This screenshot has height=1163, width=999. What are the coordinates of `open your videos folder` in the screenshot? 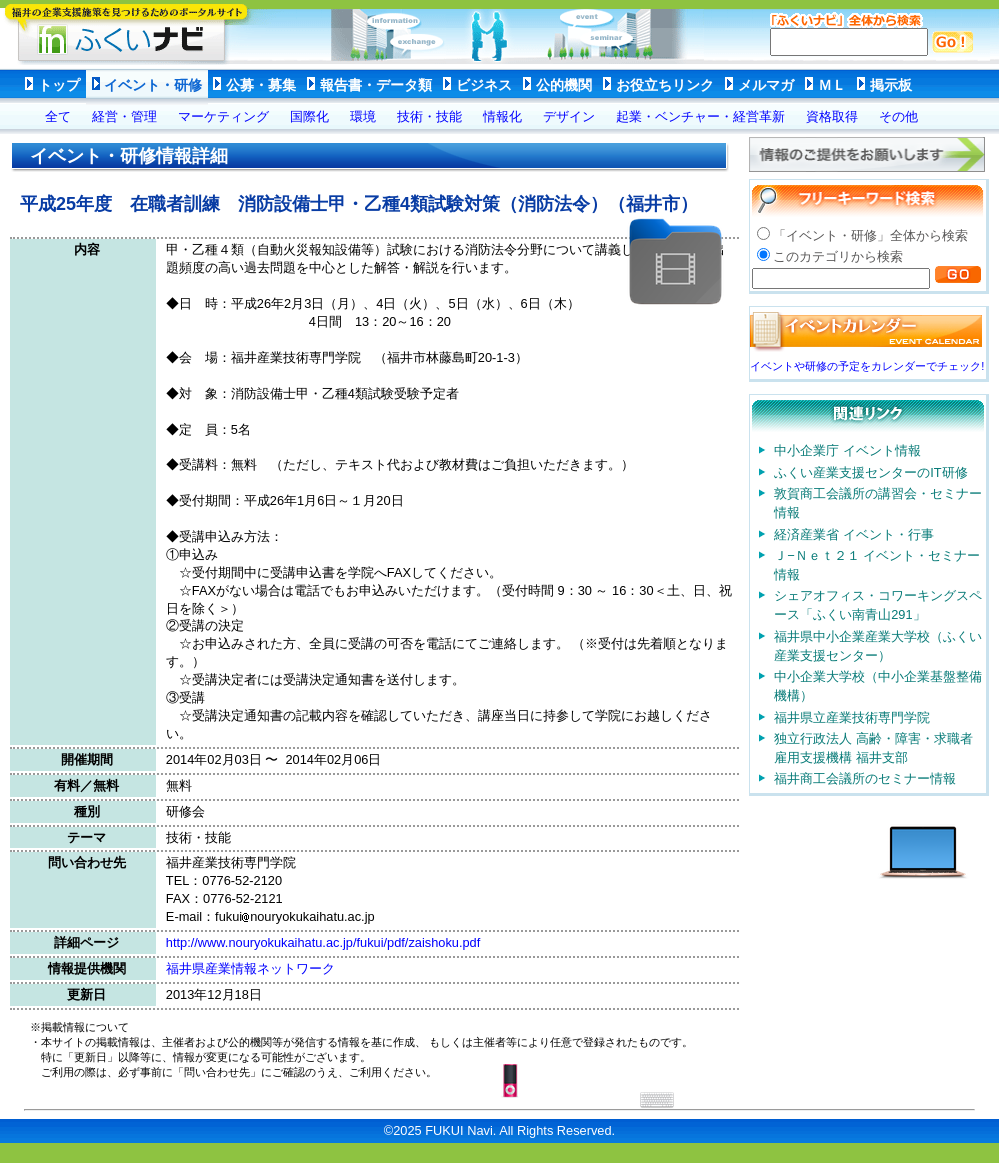 It's located at (675, 261).